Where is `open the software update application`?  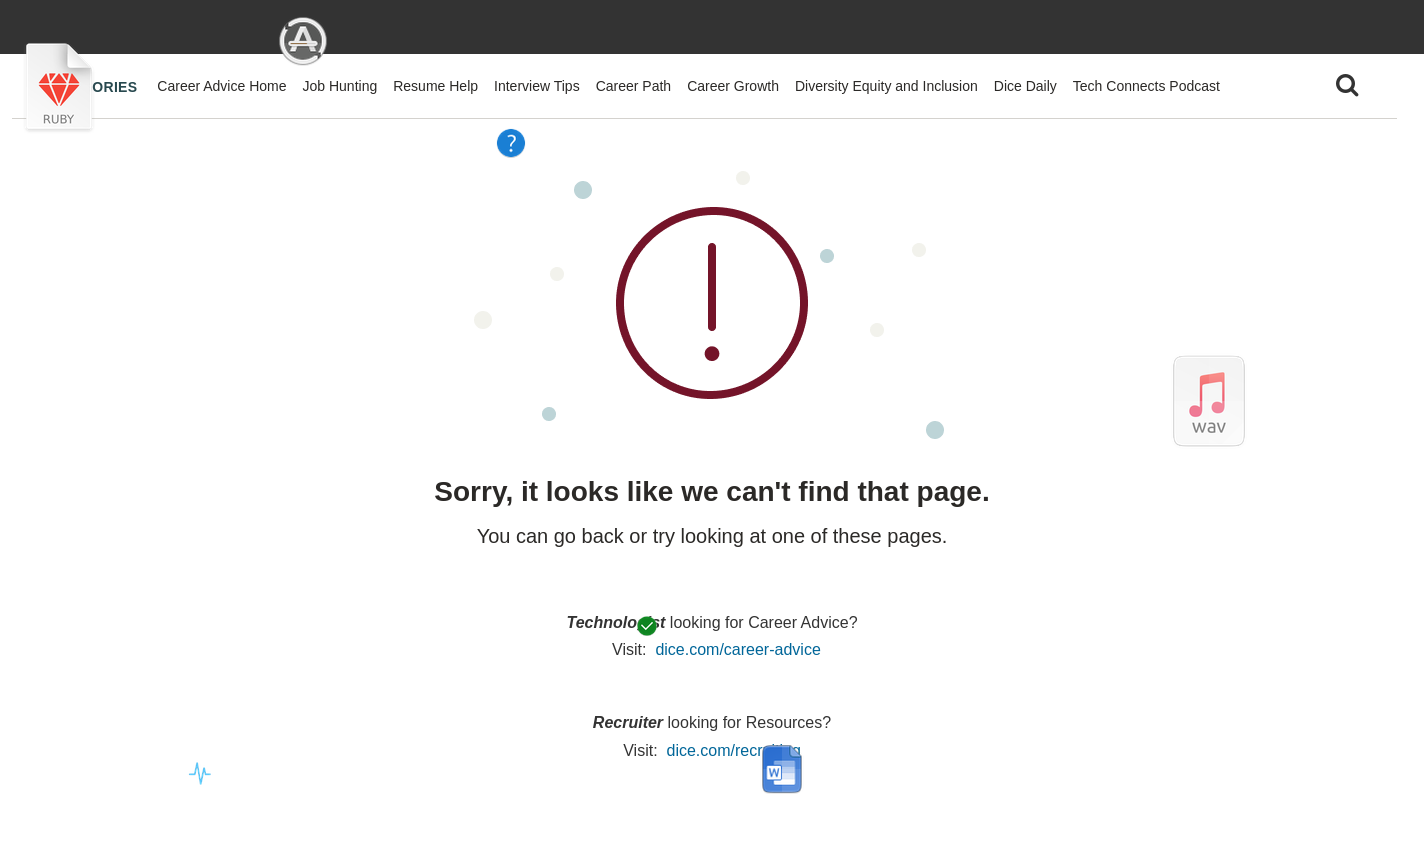
open the software update application is located at coordinates (303, 41).